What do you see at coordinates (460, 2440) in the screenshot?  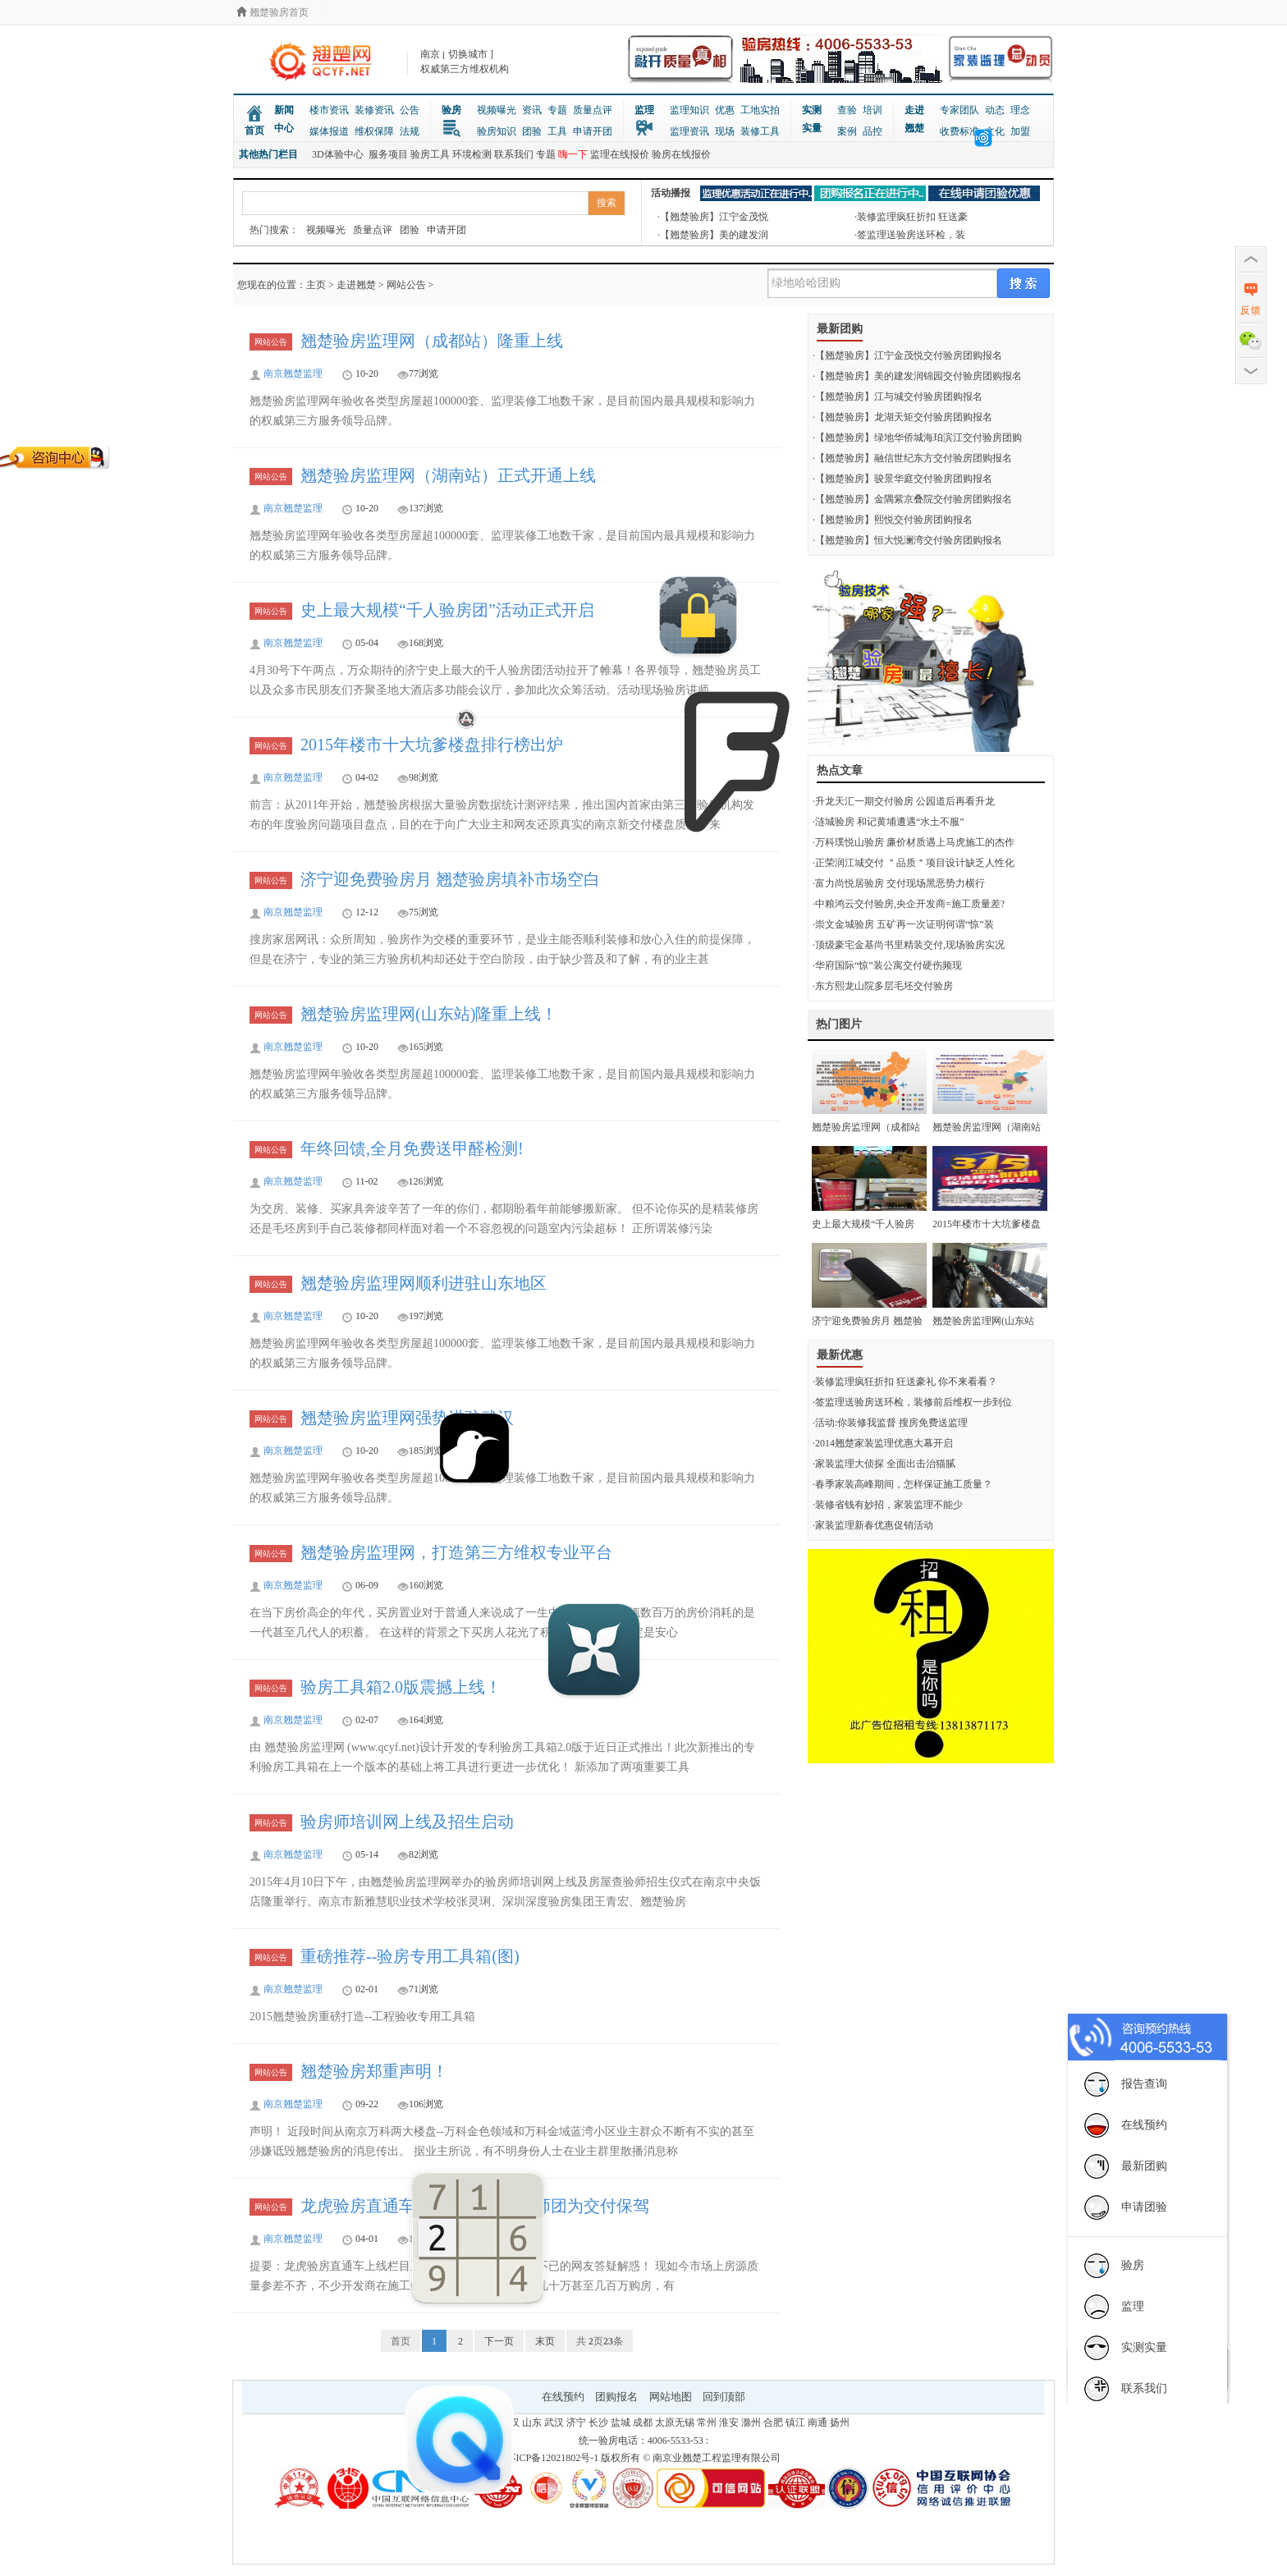 I see `open SMPlayer media player` at bounding box center [460, 2440].